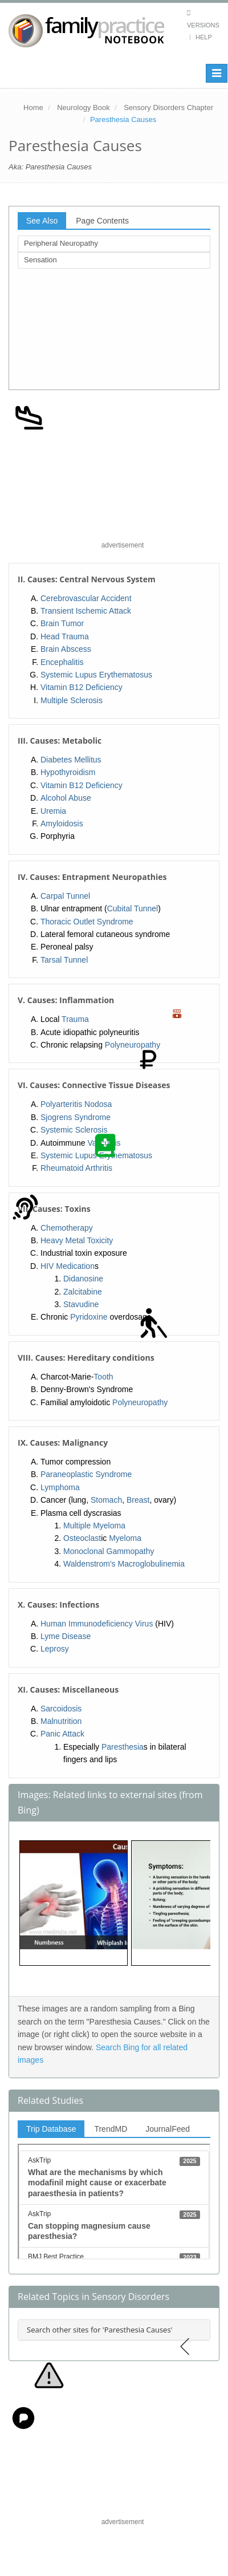  I want to click on indicates a warning or caution state, so click(49, 2376).